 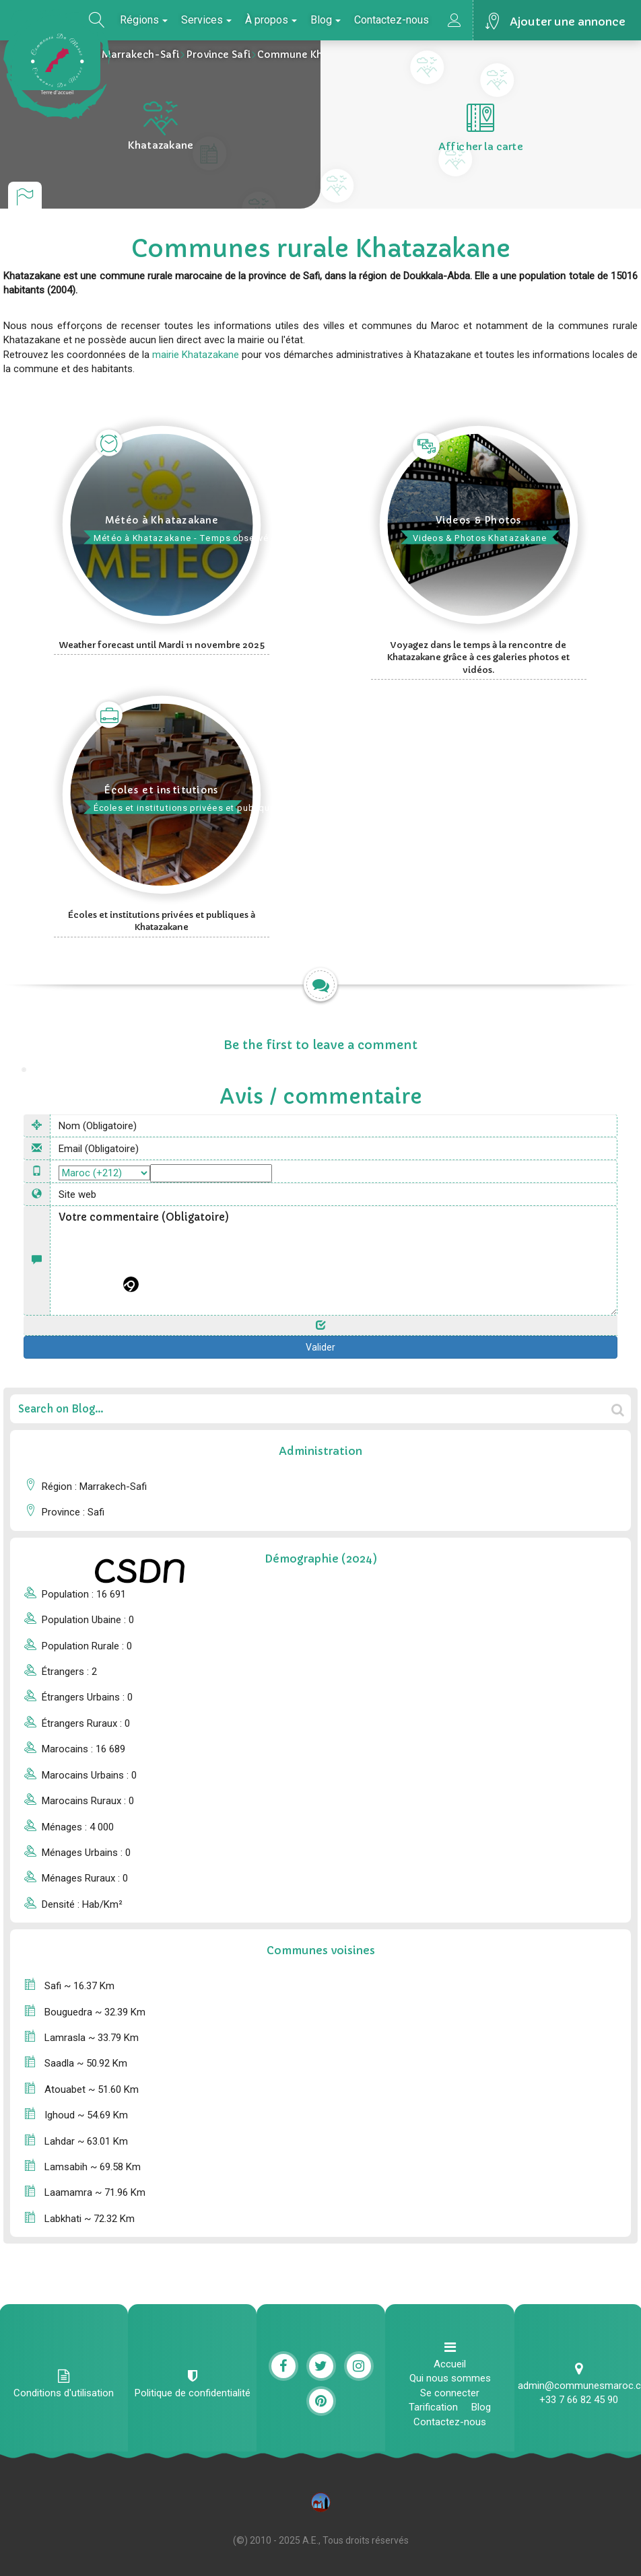 What do you see at coordinates (131, 1284) in the screenshot?
I see `visit AppVeyor CI/CD platform` at bounding box center [131, 1284].